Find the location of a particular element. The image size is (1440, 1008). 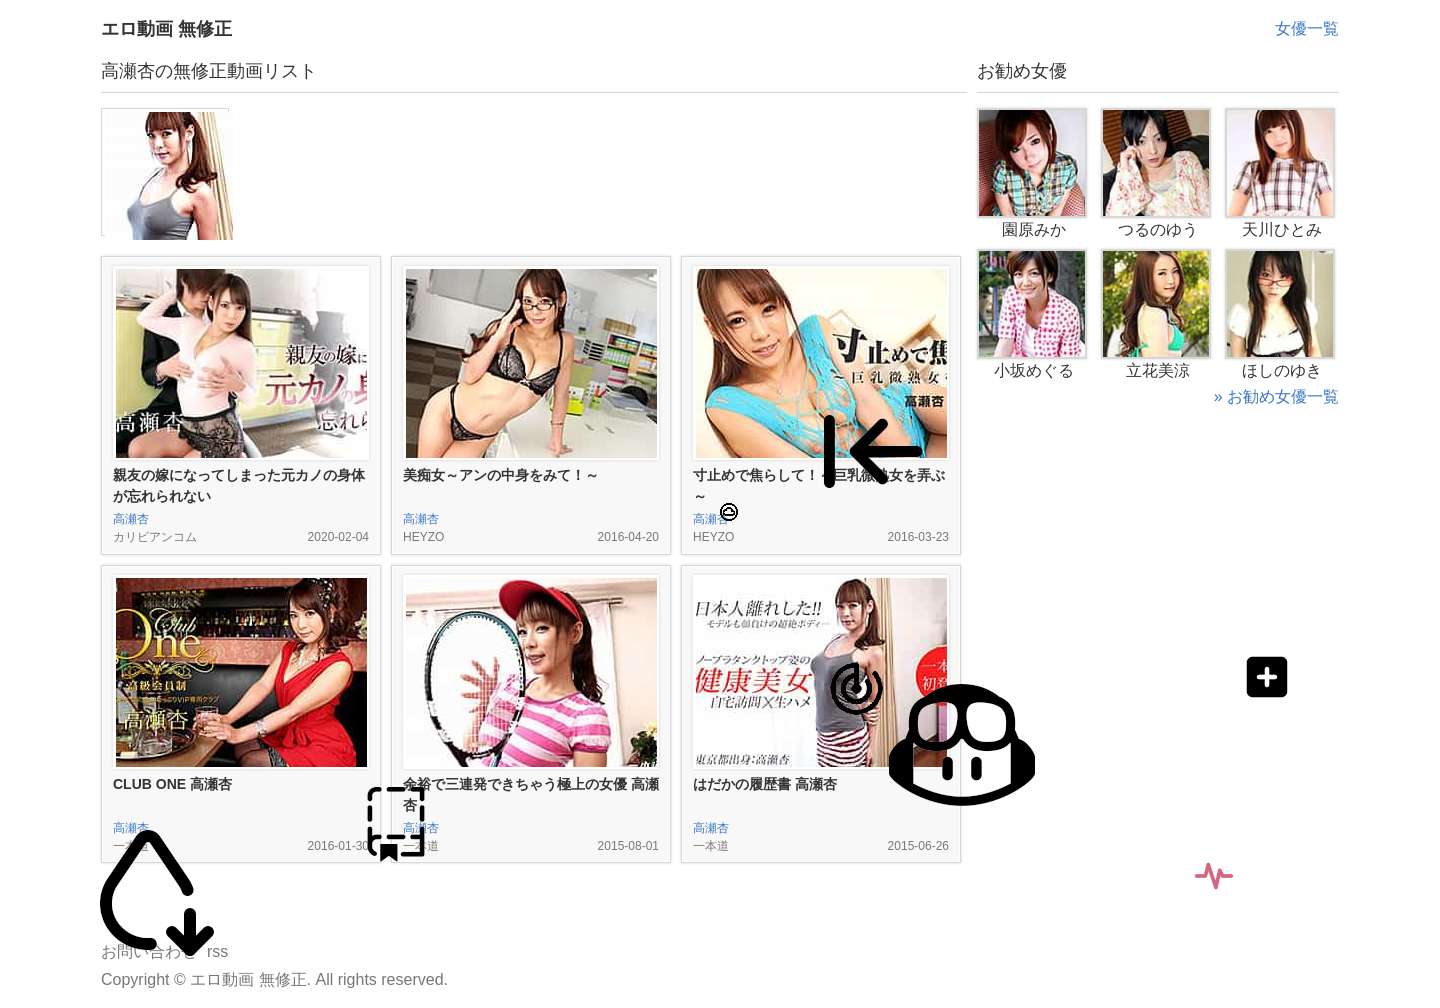

decrease water or liquid level is located at coordinates (148, 890).